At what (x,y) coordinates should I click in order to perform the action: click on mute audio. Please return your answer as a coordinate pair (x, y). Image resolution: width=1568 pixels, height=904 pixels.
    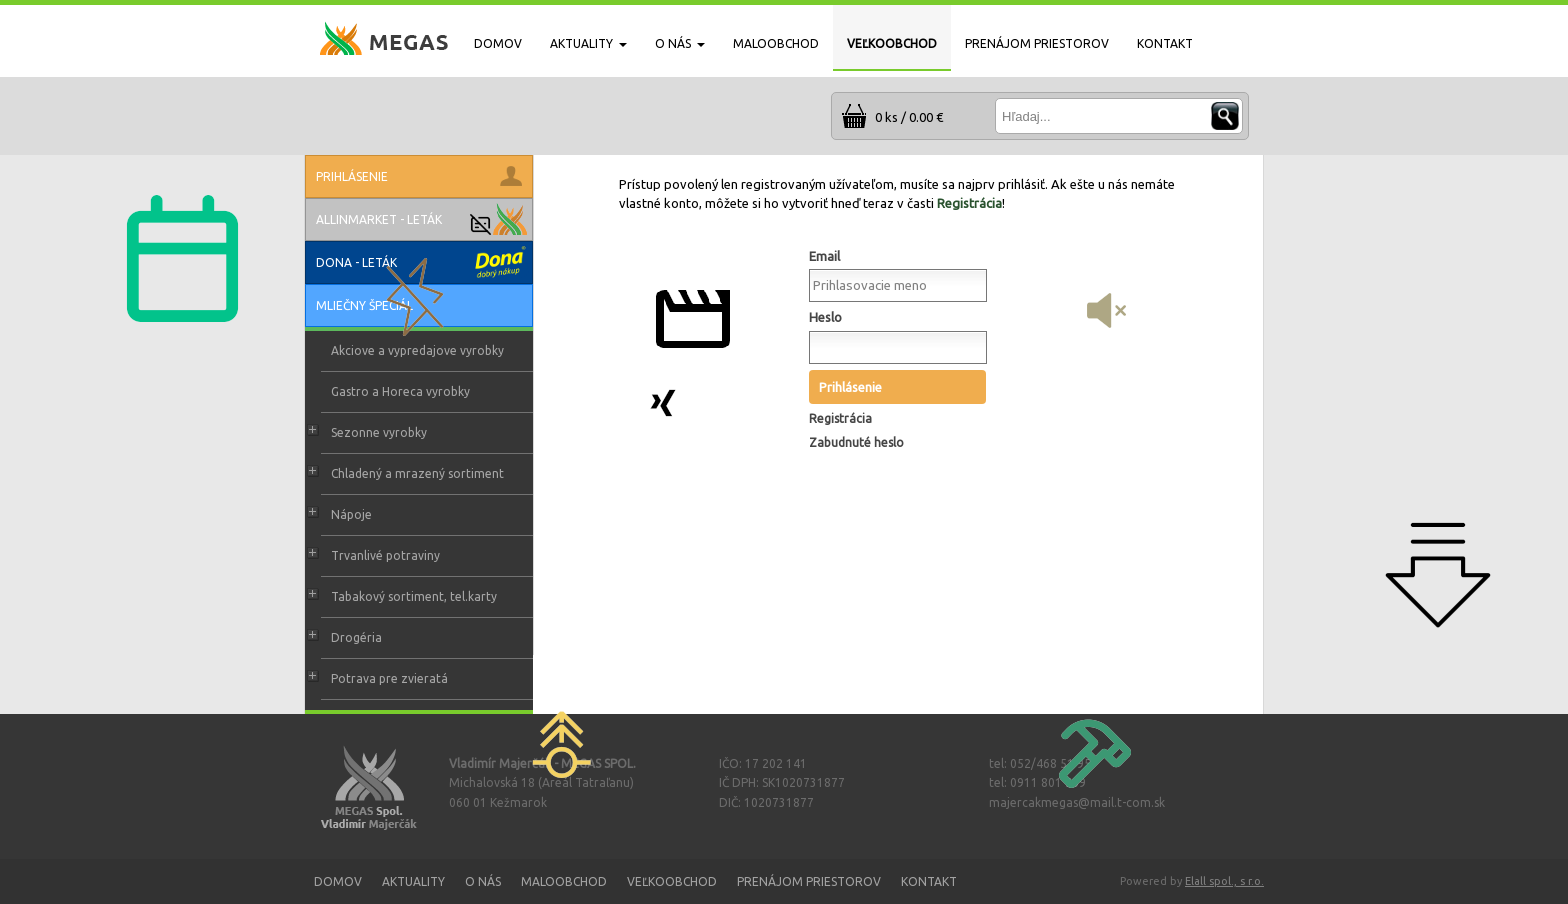
    Looking at the image, I should click on (1104, 310).